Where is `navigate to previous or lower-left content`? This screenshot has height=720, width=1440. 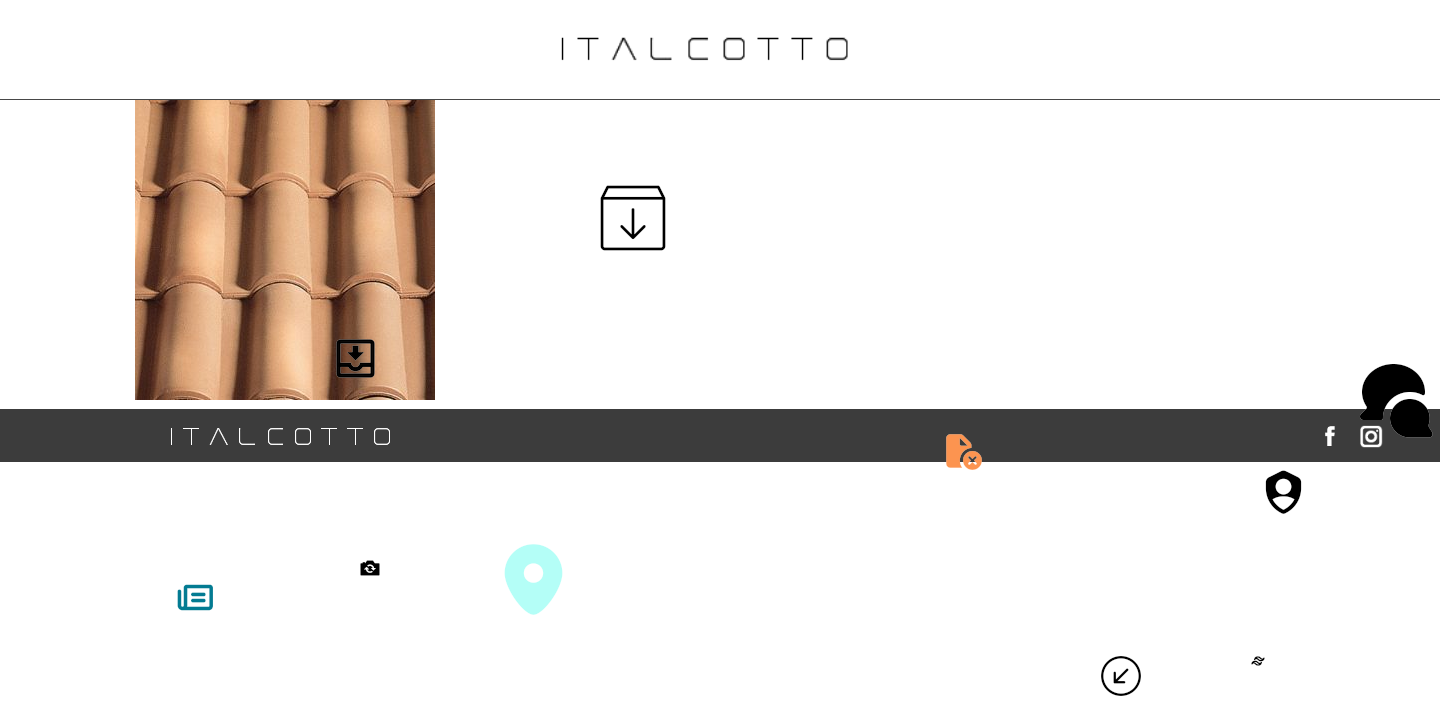 navigate to previous or lower-left content is located at coordinates (1121, 676).